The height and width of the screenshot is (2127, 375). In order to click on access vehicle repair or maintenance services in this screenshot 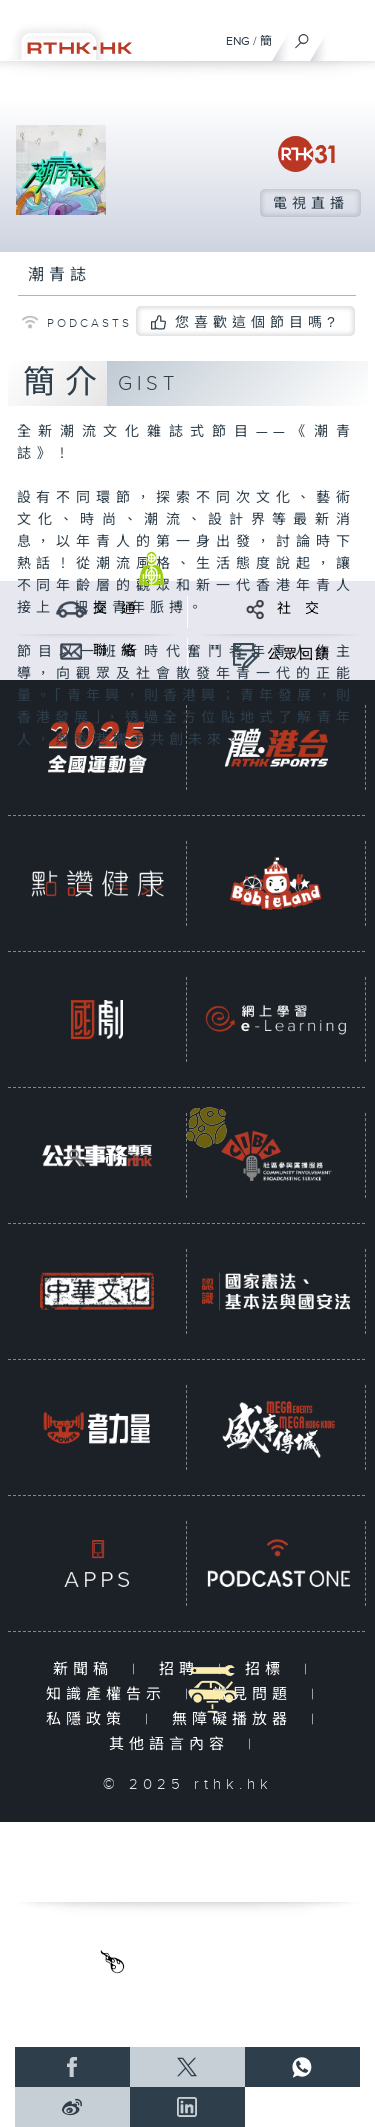, I will do `click(212, 1688)`.